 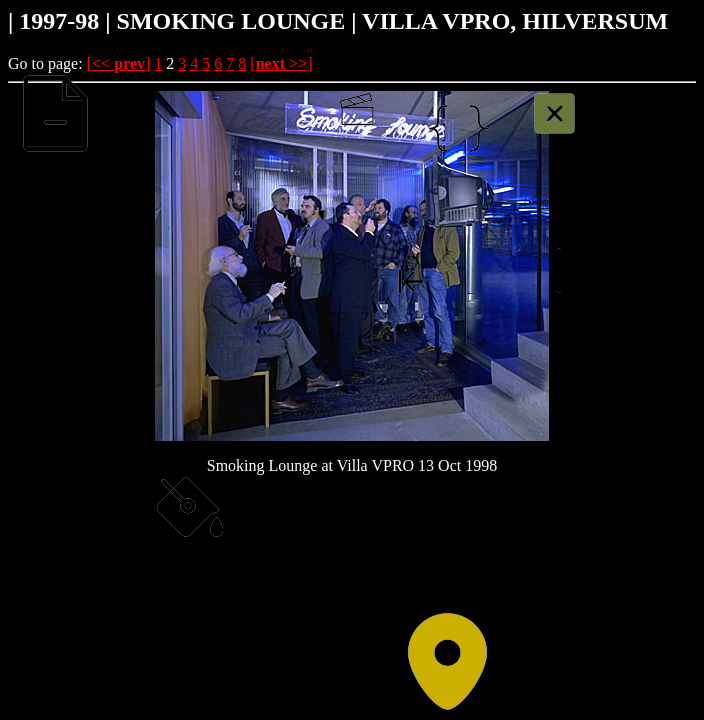 I want to click on access code or developer settings, so click(x=458, y=128).